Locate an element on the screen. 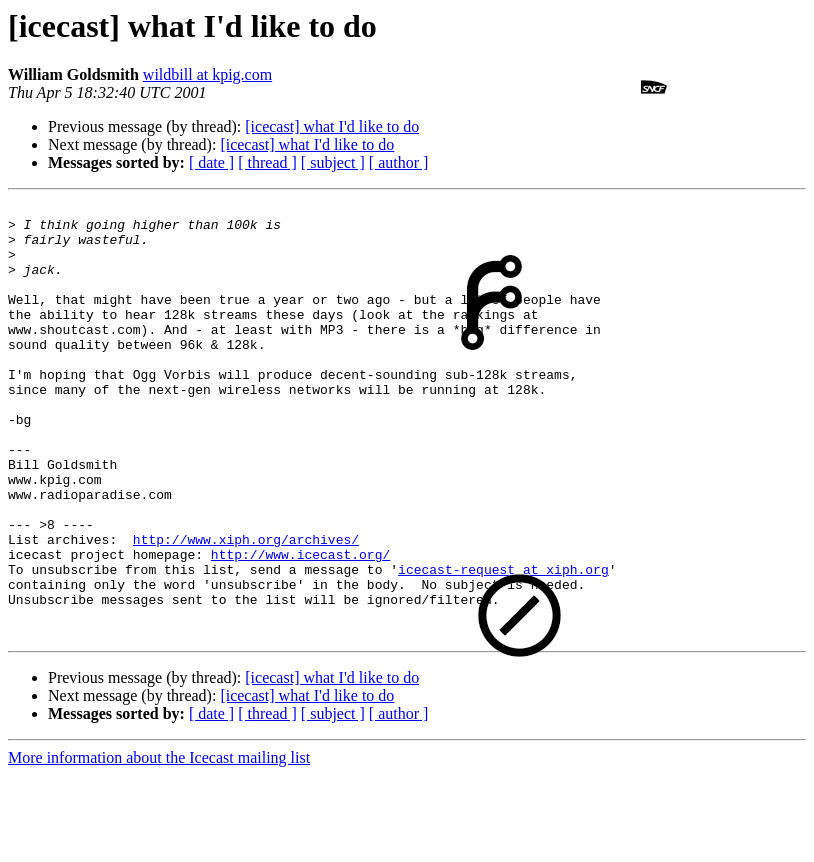  open forgejo git repository is located at coordinates (491, 302).